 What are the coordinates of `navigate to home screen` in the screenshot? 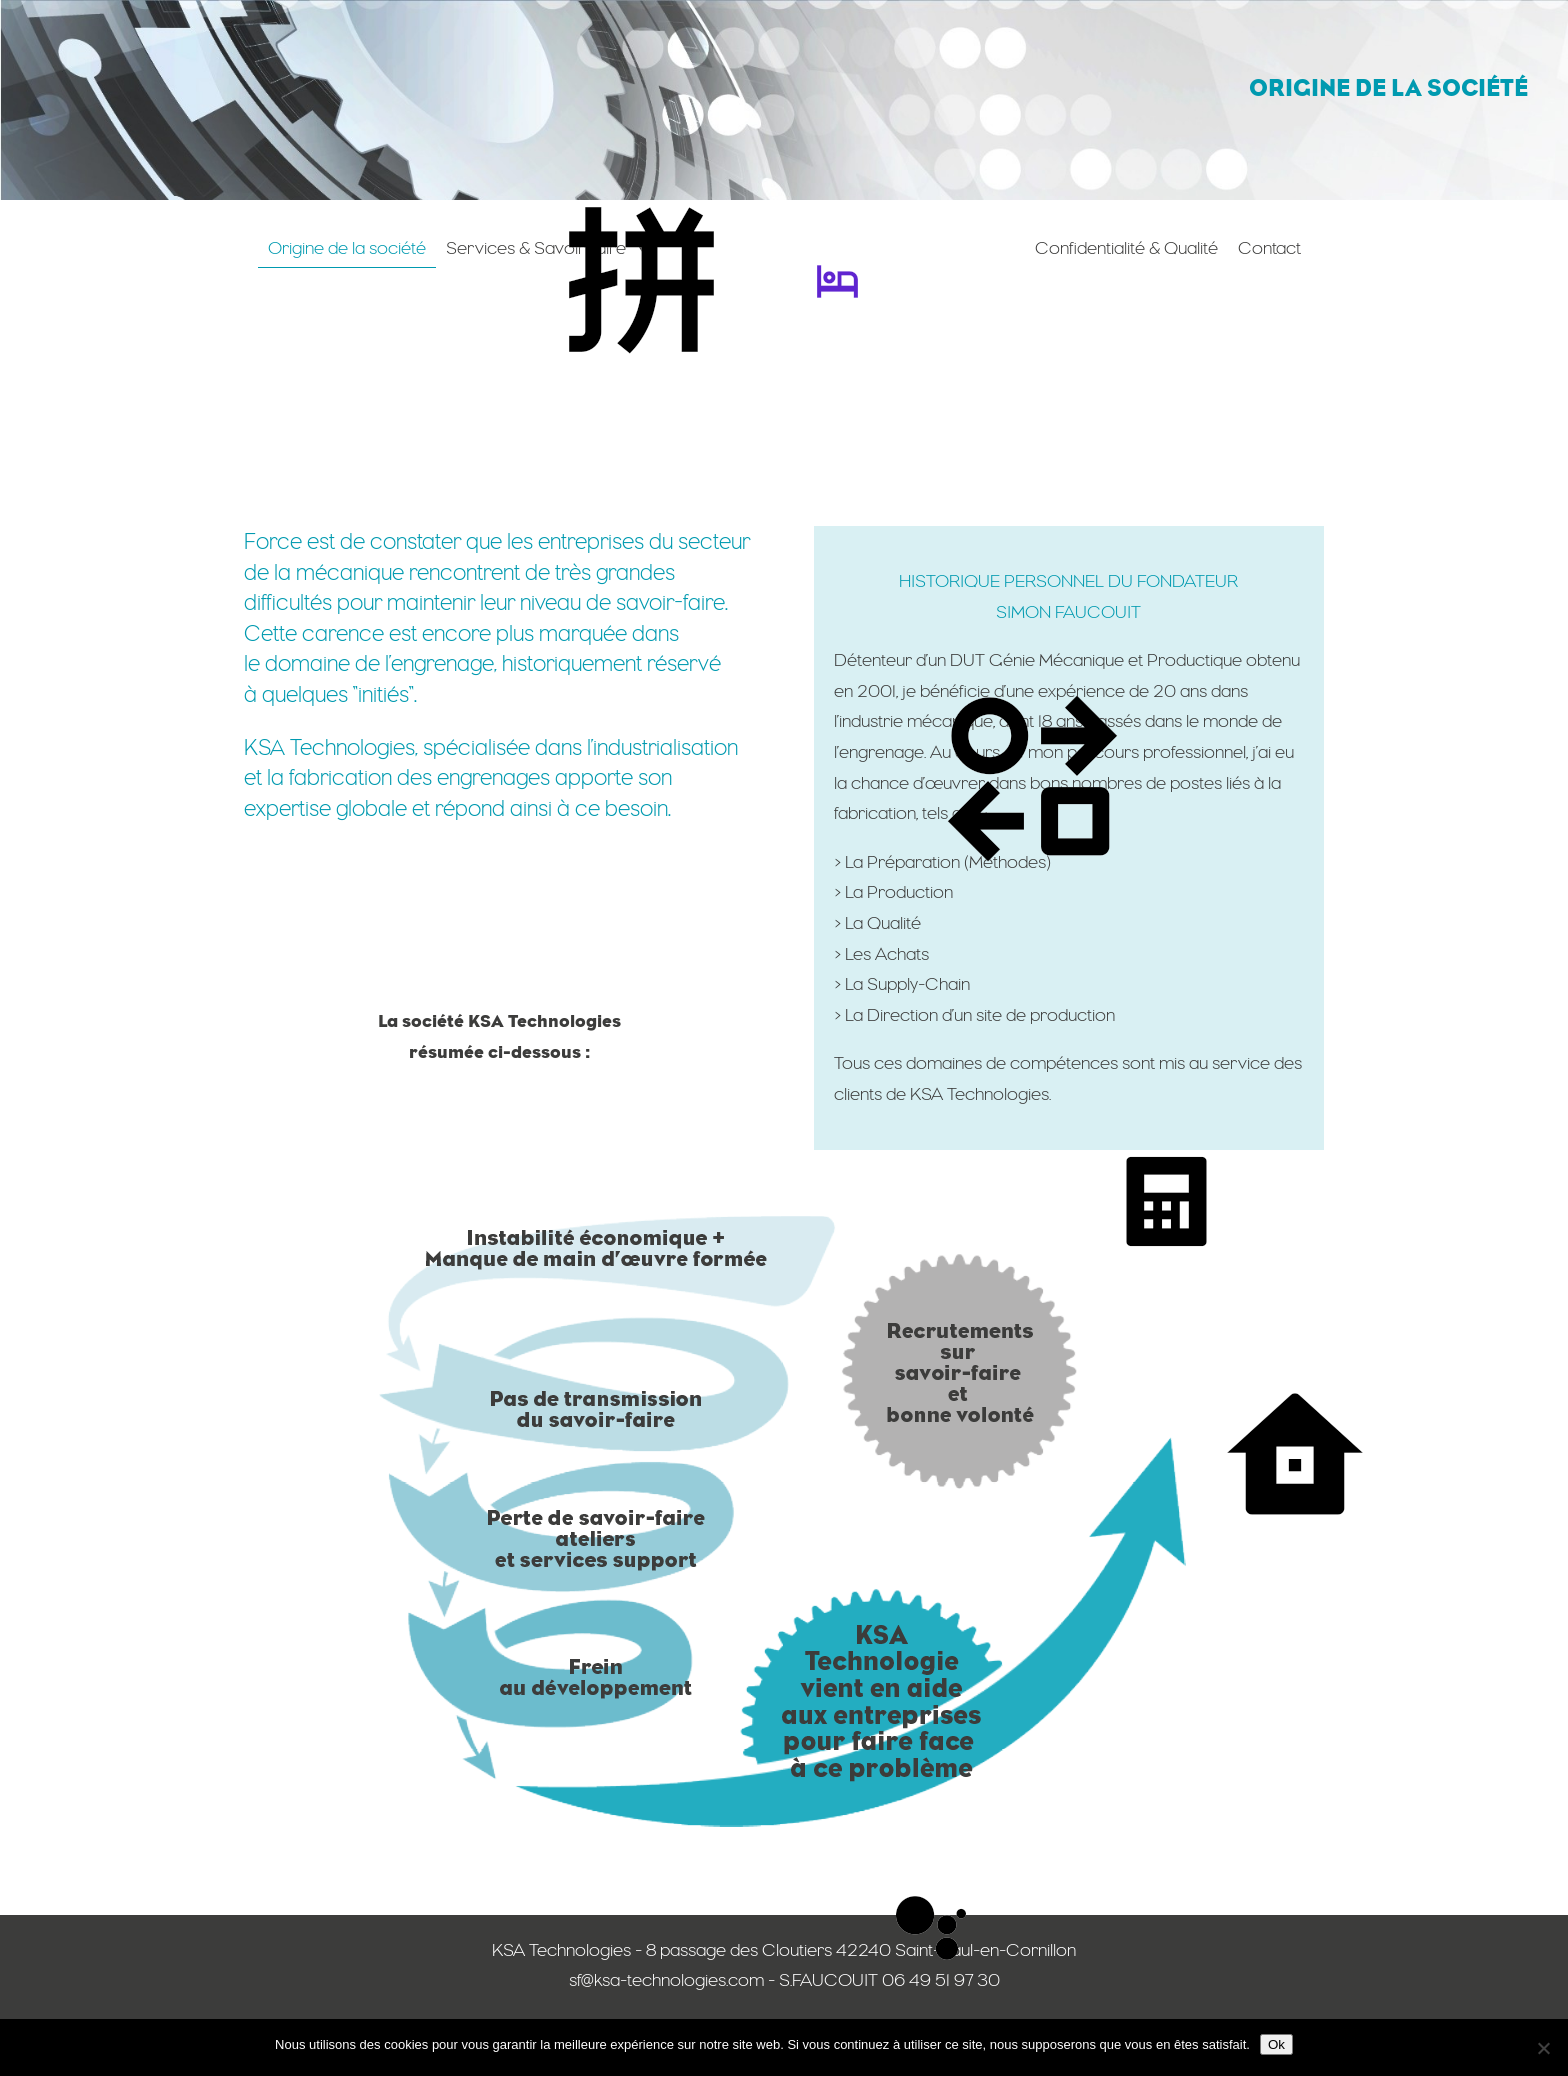 It's located at (1295, 1459).